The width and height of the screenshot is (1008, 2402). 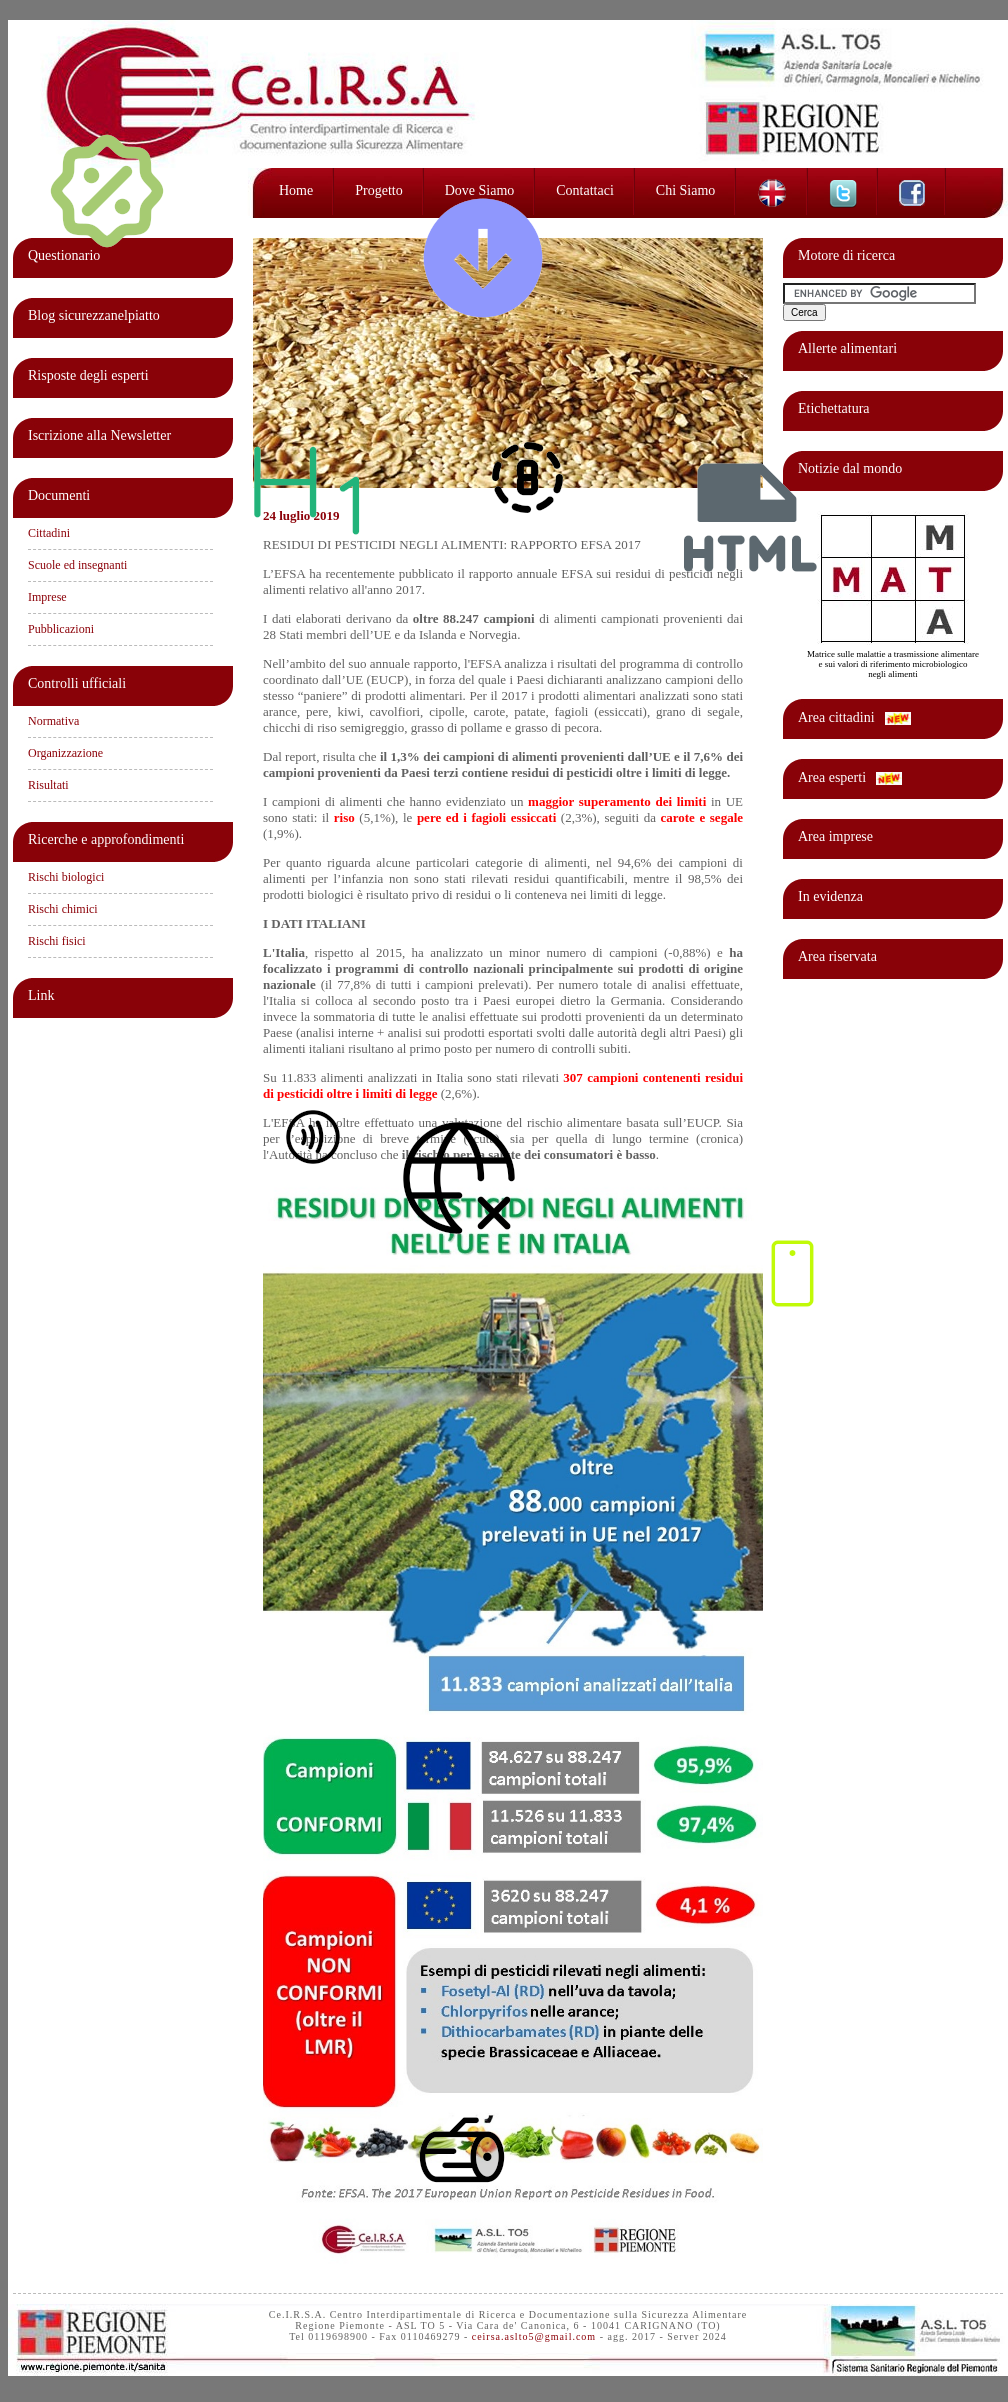 What do you see at coordinates (462, 2154) in the screenshot?
I see `view activity log or history` at bounding box center [462, 2154].